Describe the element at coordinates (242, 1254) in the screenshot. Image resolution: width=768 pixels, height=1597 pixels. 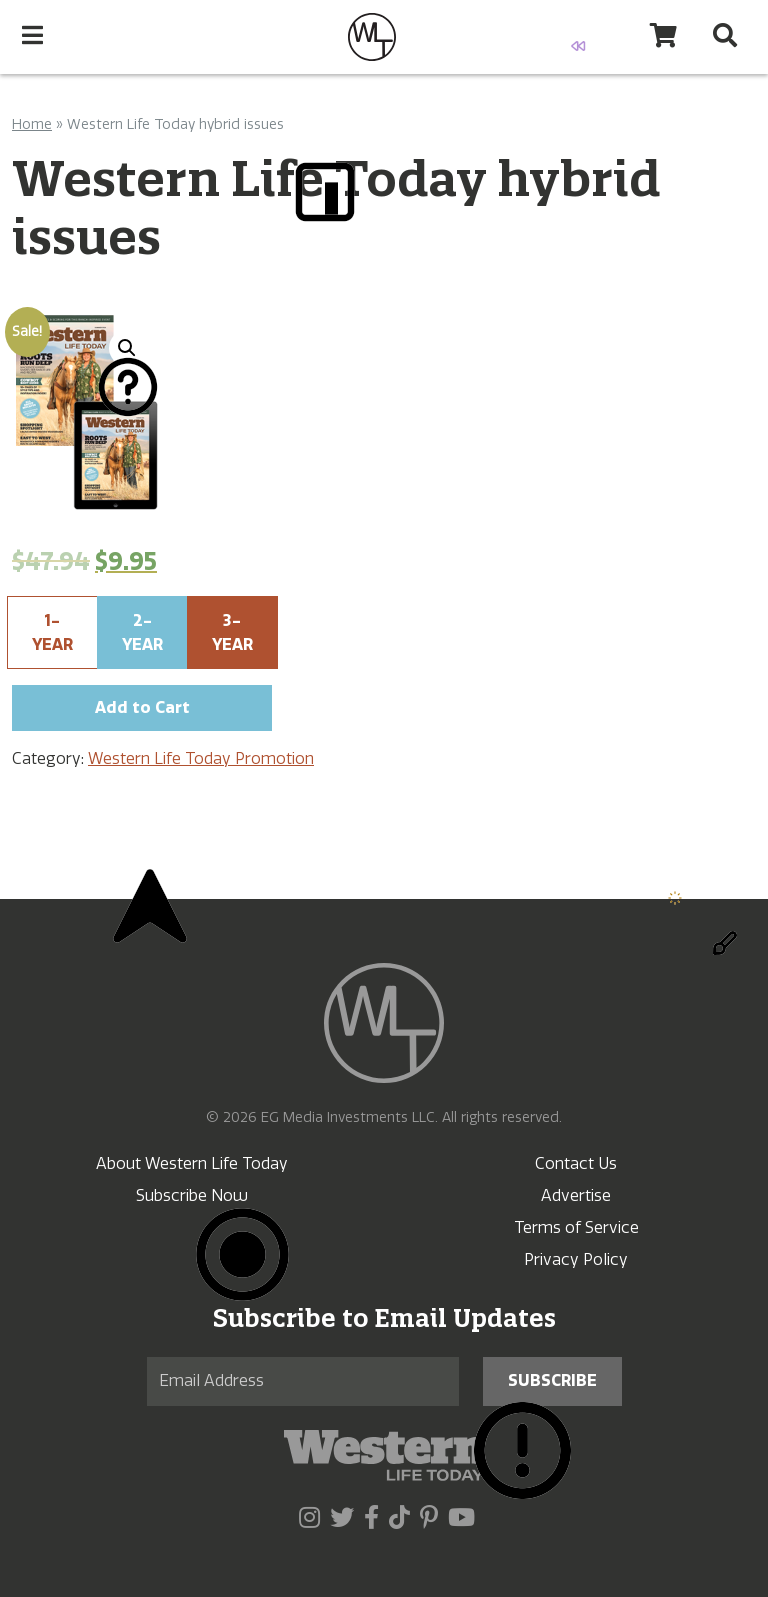
I see `selected radio button option` at that location.